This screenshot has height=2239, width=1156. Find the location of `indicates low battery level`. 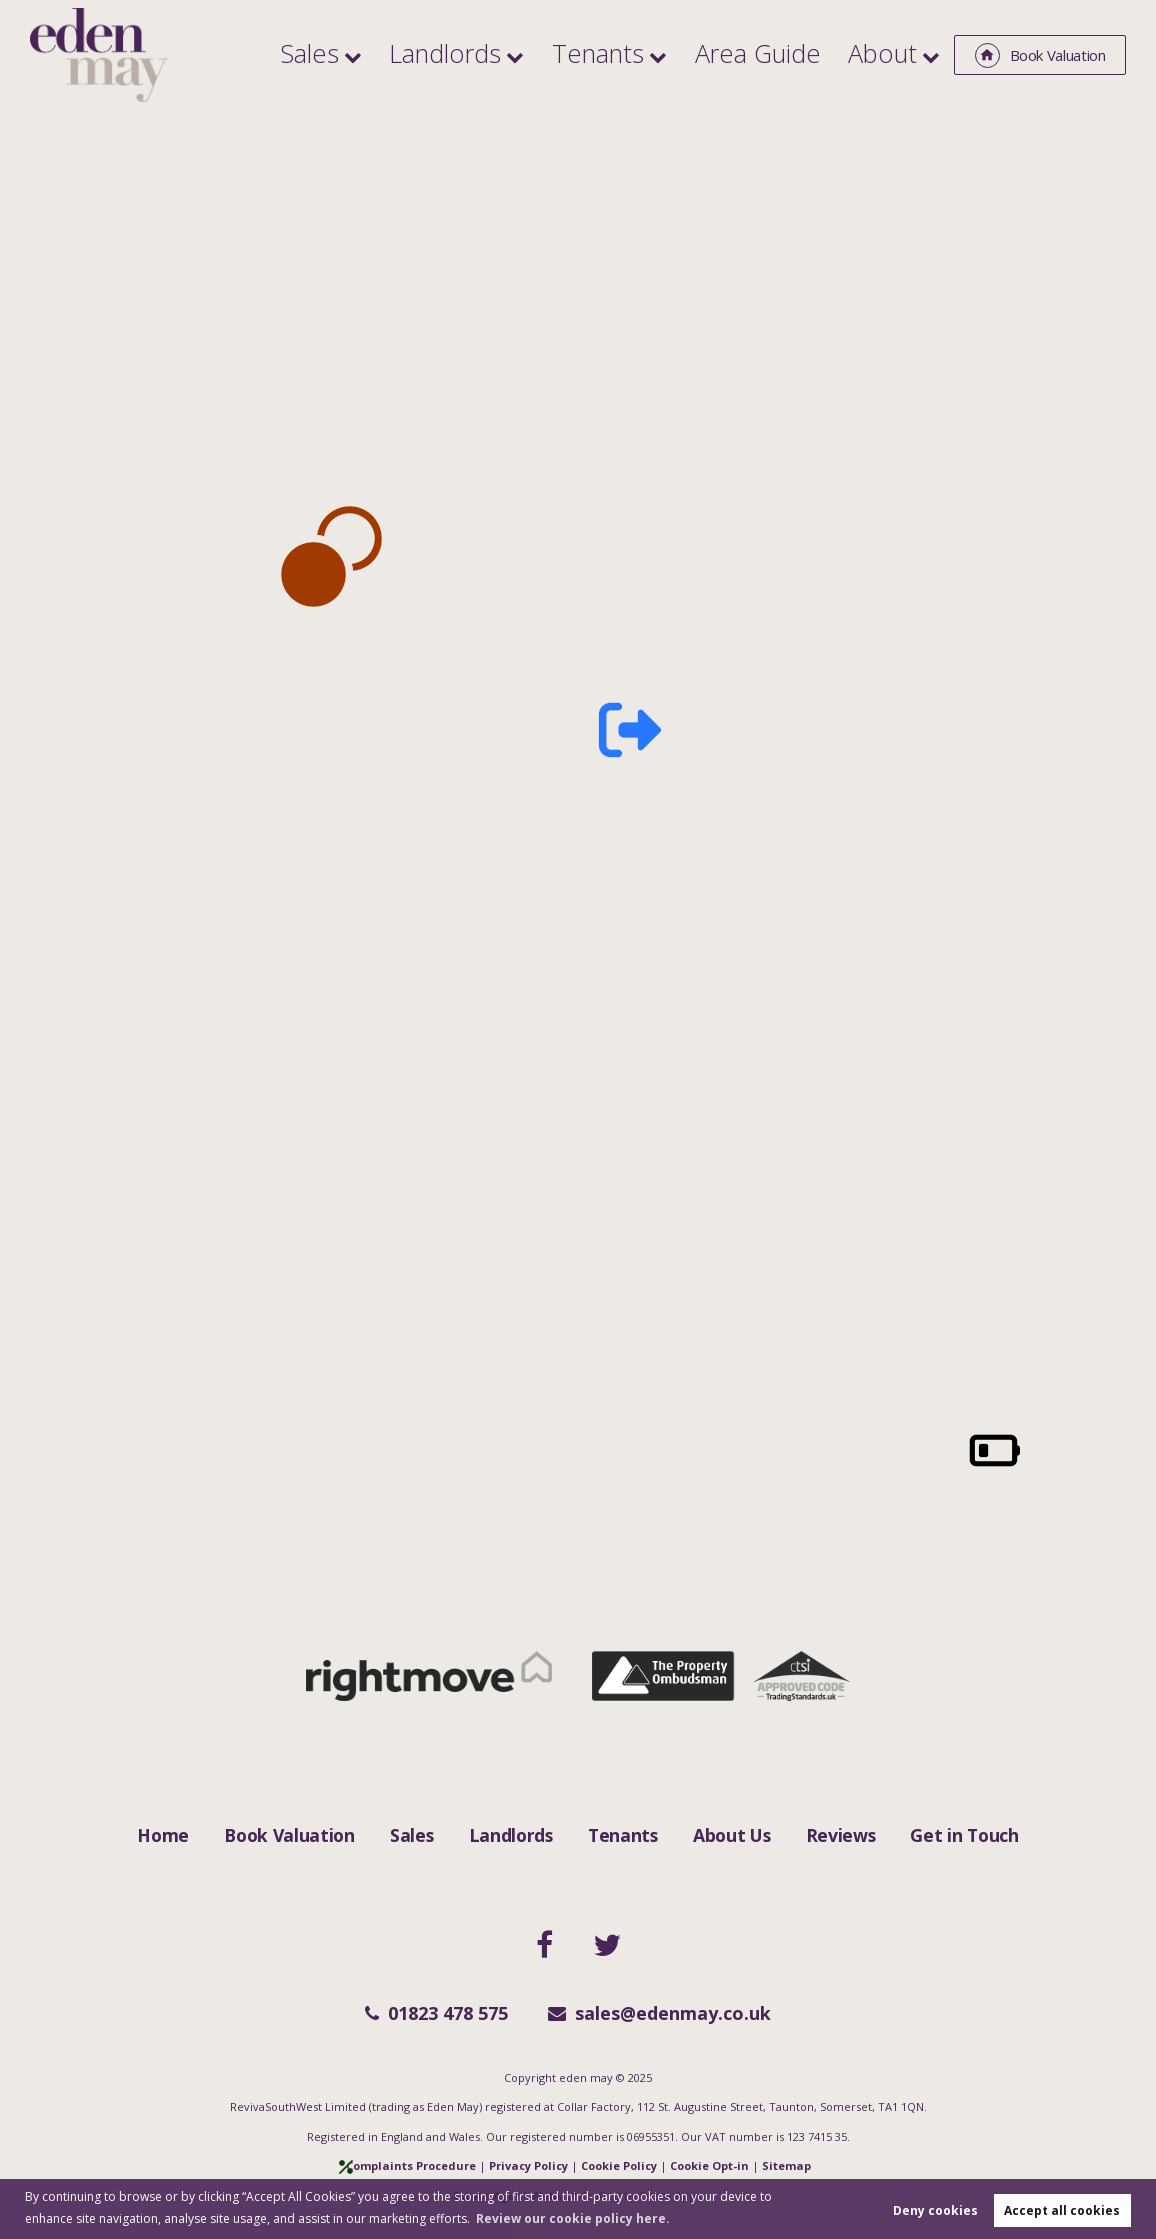

indicates low battery level is located at coordinates (993, 1450).